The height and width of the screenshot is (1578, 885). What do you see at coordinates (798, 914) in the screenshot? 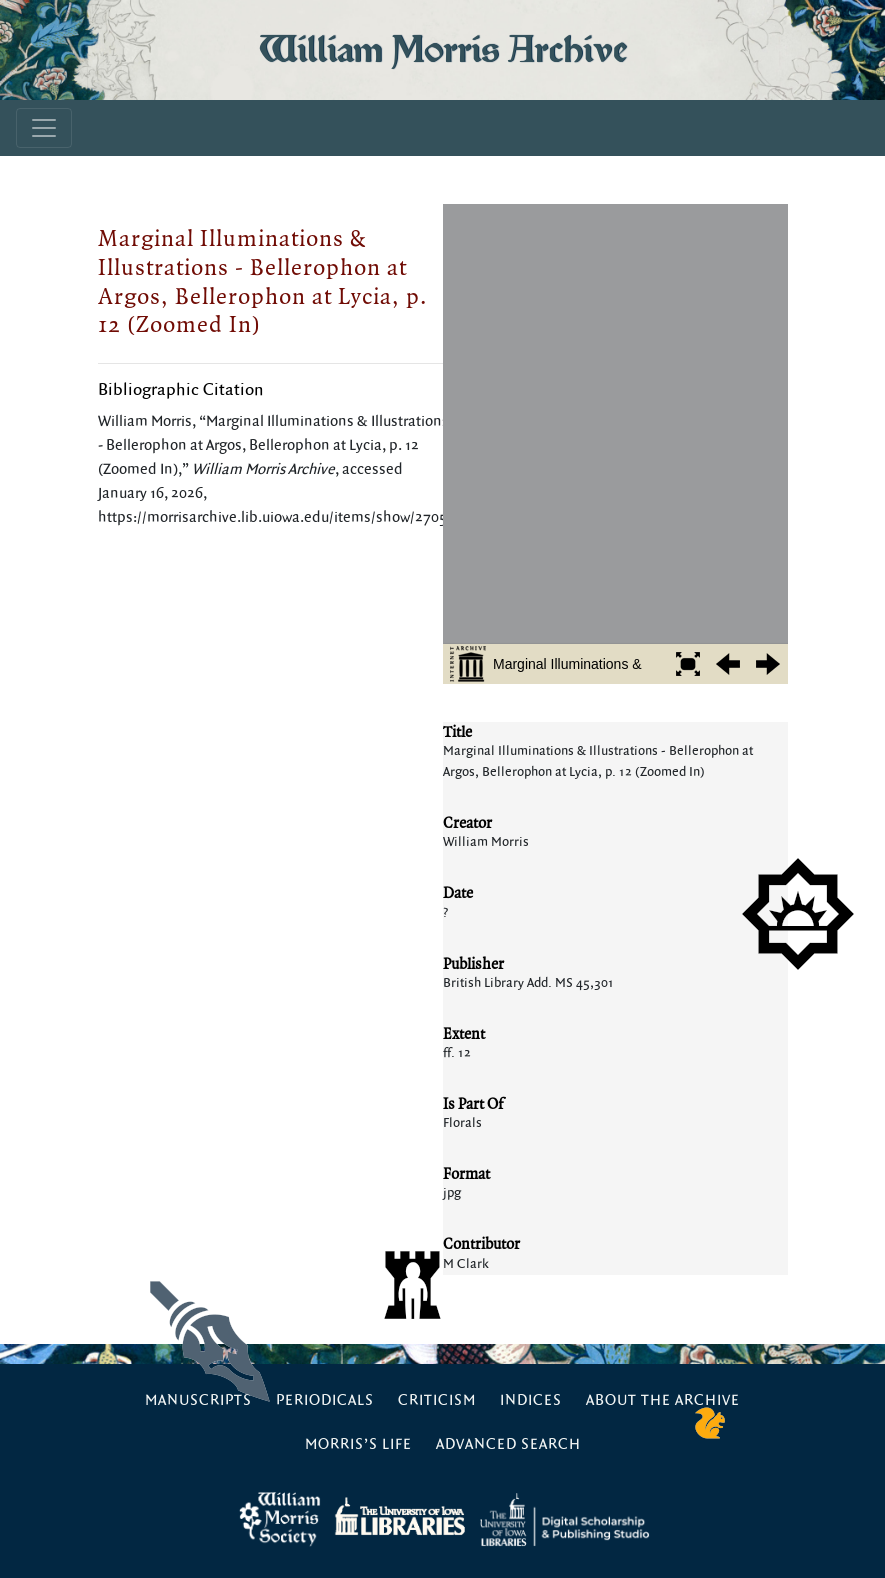
I see `decorative badge or achievement icon` at bounding box center [798, 914].